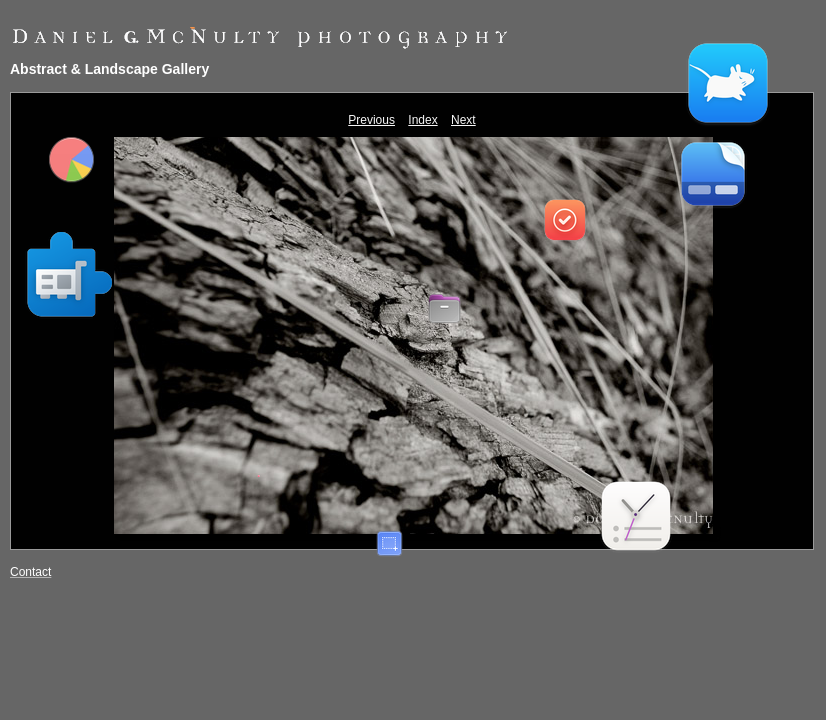  I want to click on launch xfce desktop environment, so click(728, 83).